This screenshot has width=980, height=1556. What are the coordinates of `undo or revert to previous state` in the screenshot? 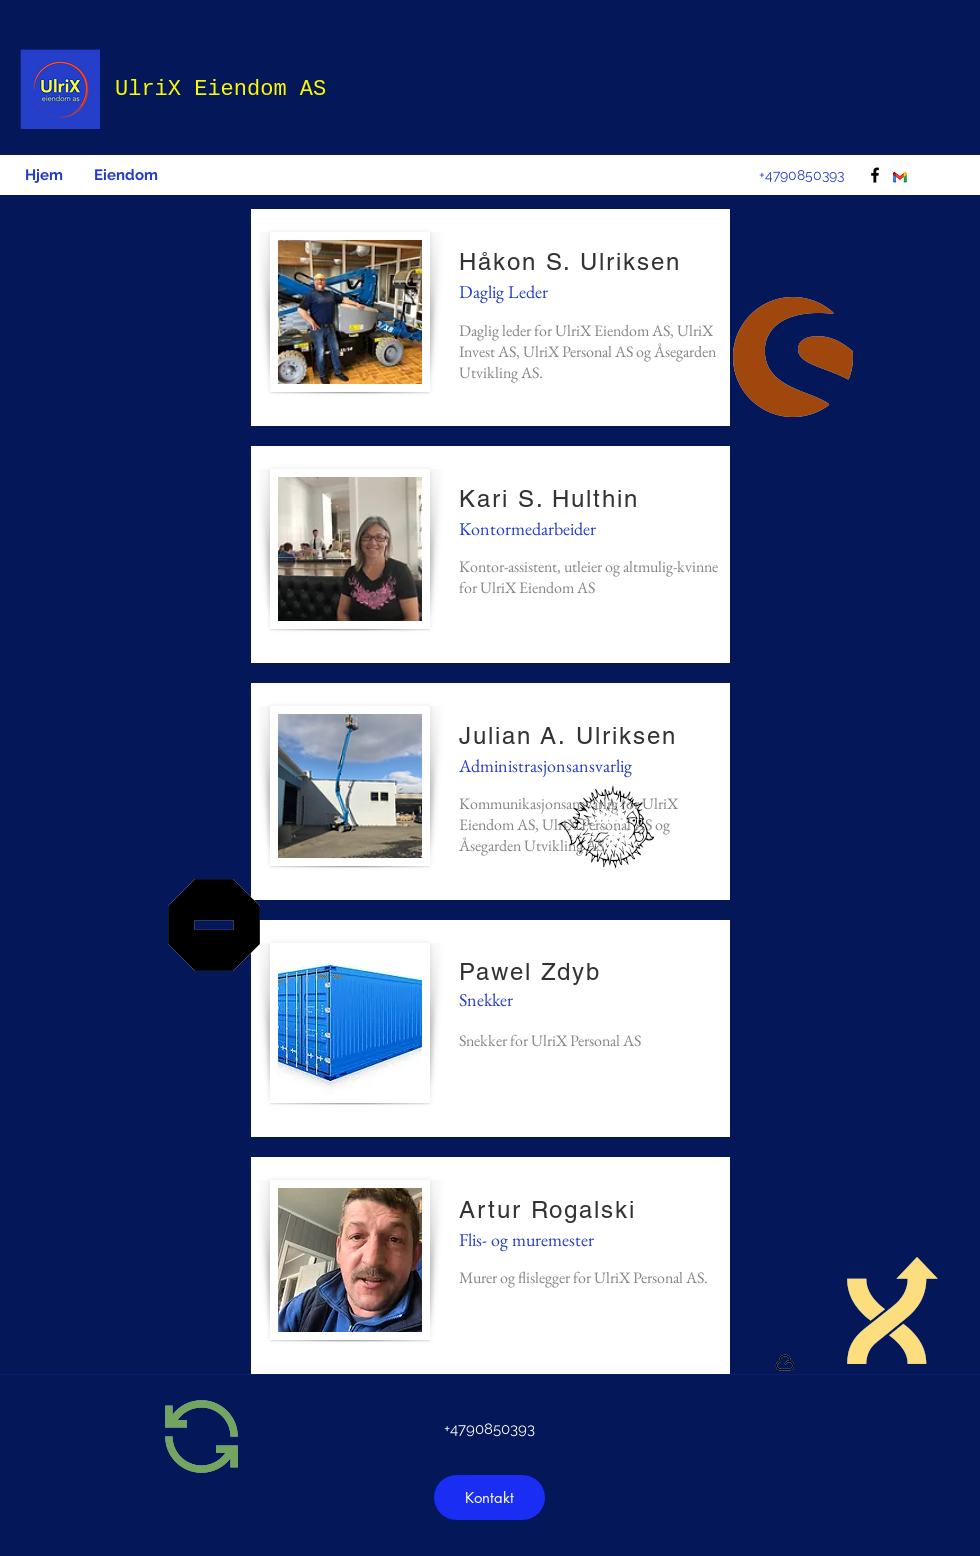 It's located at (201, 1436).